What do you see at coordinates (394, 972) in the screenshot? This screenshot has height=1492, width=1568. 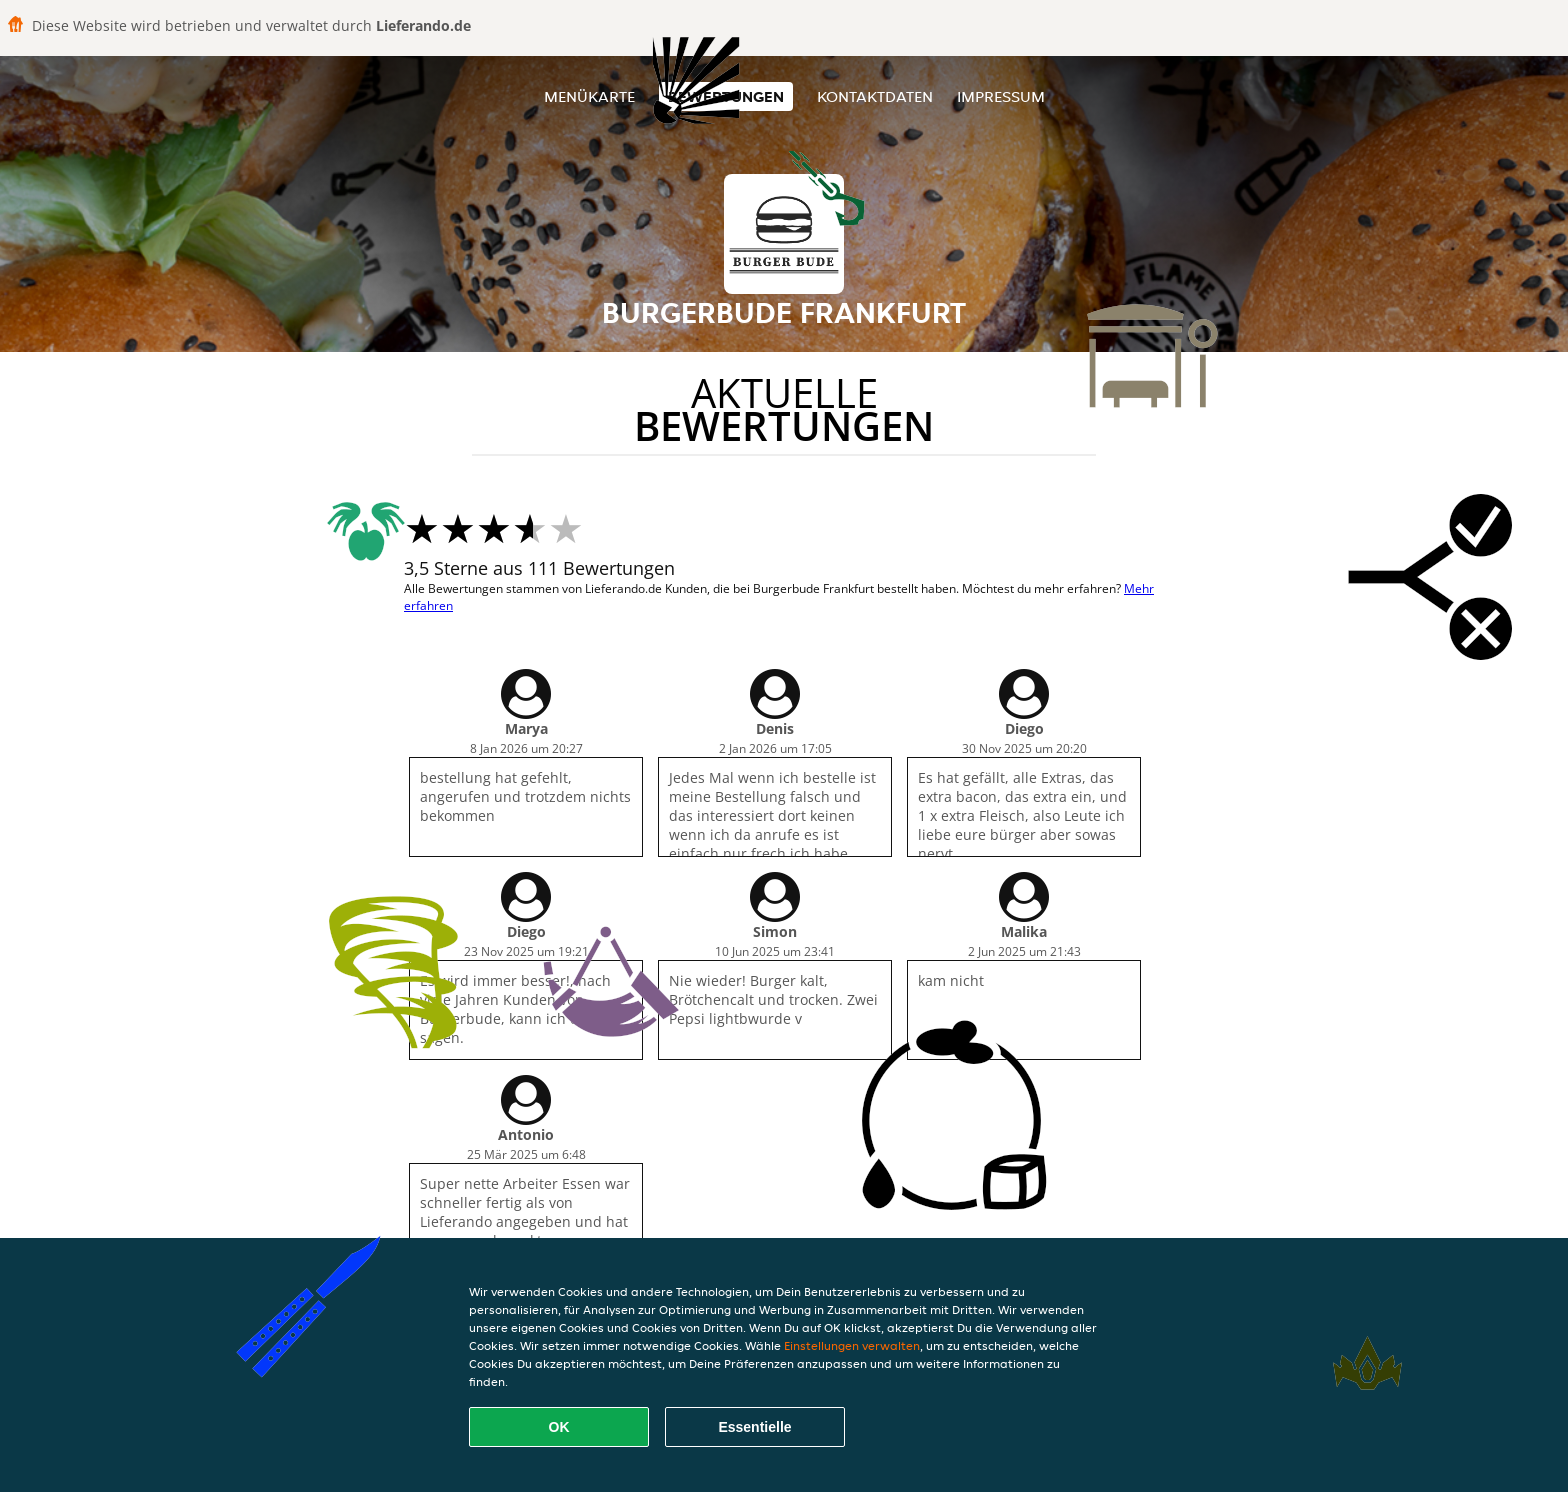 I see `indicates severe weather alert or tornado warning` at bounding box center [394, 972].